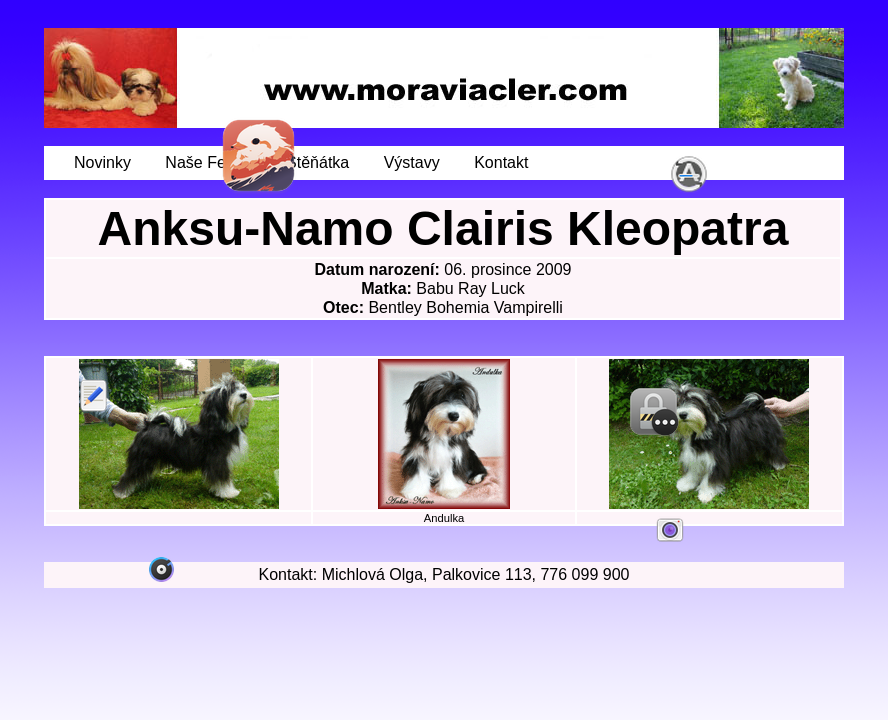 The image size is (888, 720). I want to click on open cipher password manager app, so click(653, 411).